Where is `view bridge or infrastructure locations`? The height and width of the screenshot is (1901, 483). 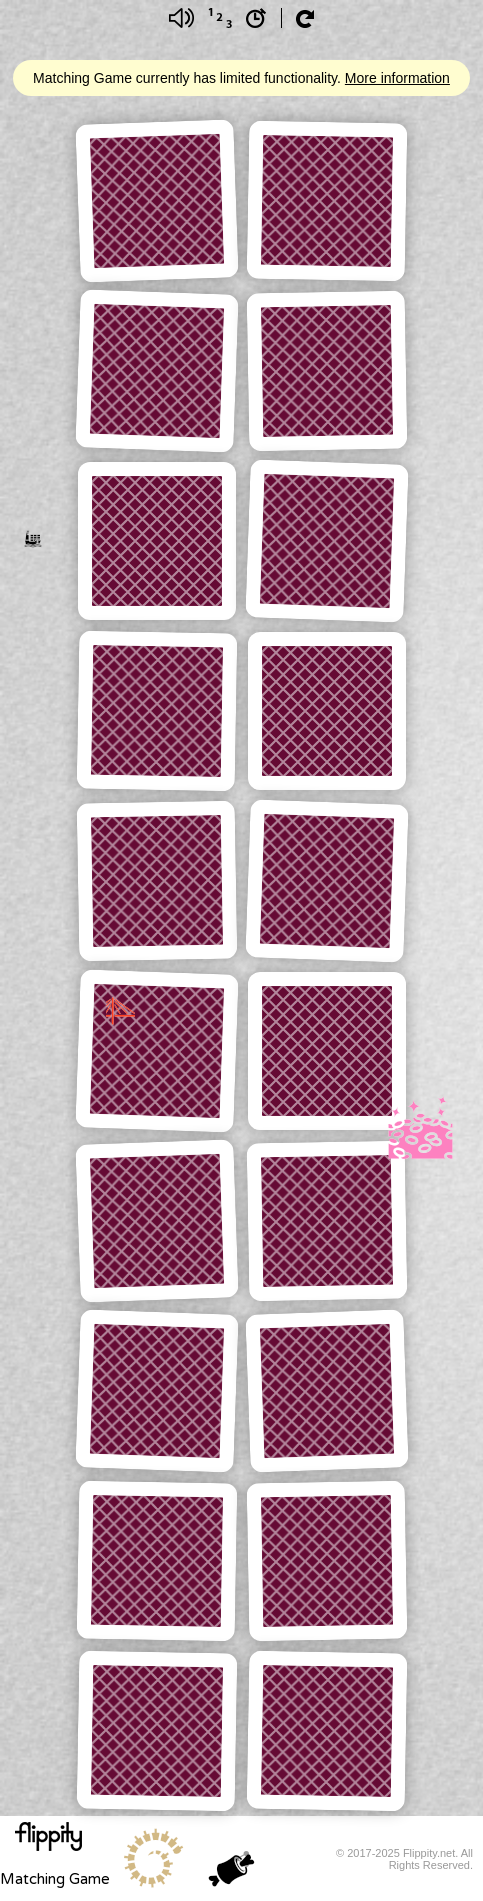 view bridge or infrastructure locations is located at coordinates (120, 1010).